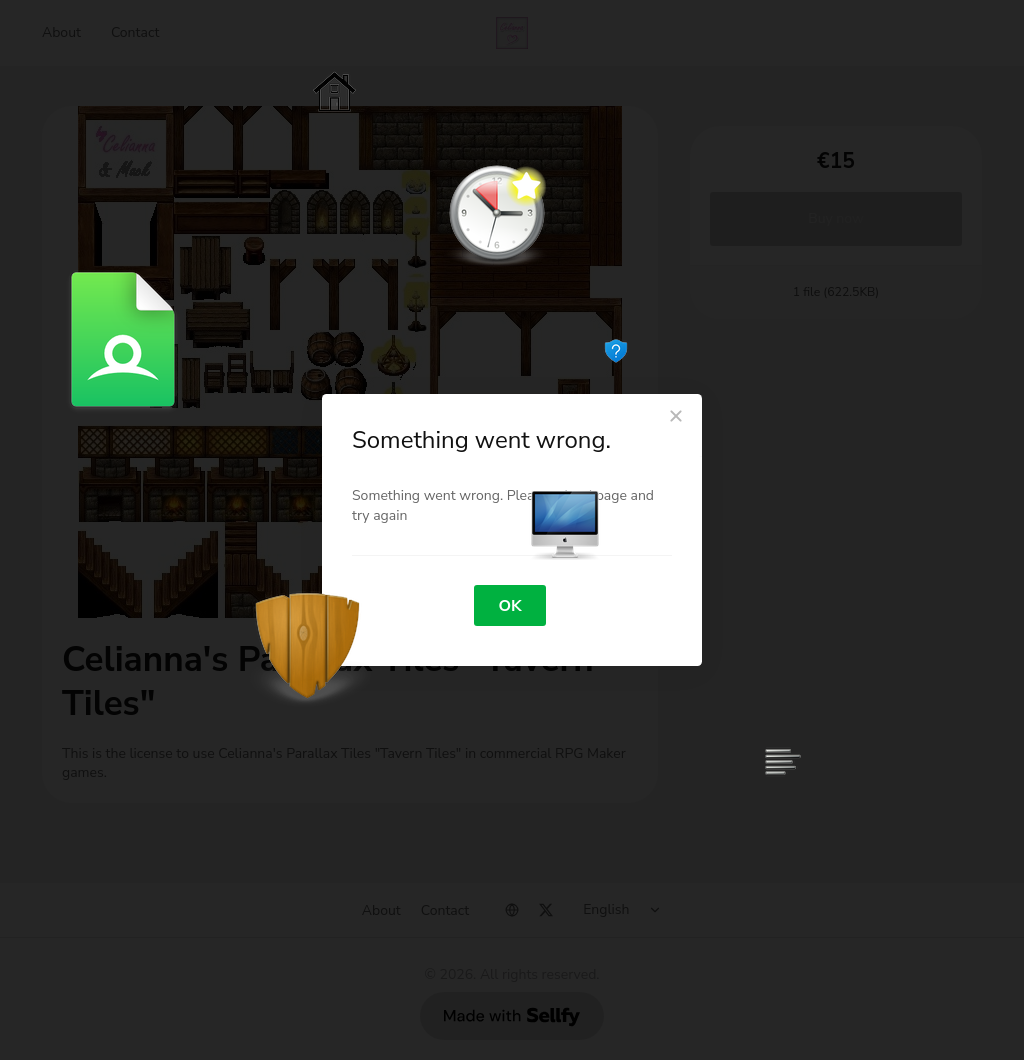 The height and width of the screenshot is (1060, 1024). What do you see at coordinates (565, 511) in the screenshot?
I see `represents an iMac desktop computer` at bounding box center [565, 511].